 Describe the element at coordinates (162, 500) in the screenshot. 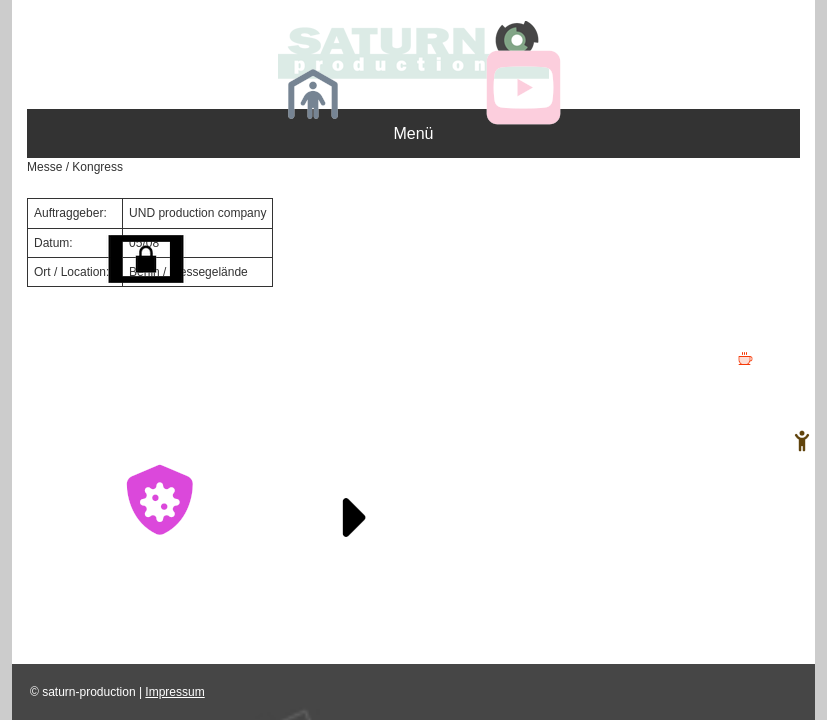

I see `virus protection or antivirus security status` at that location.